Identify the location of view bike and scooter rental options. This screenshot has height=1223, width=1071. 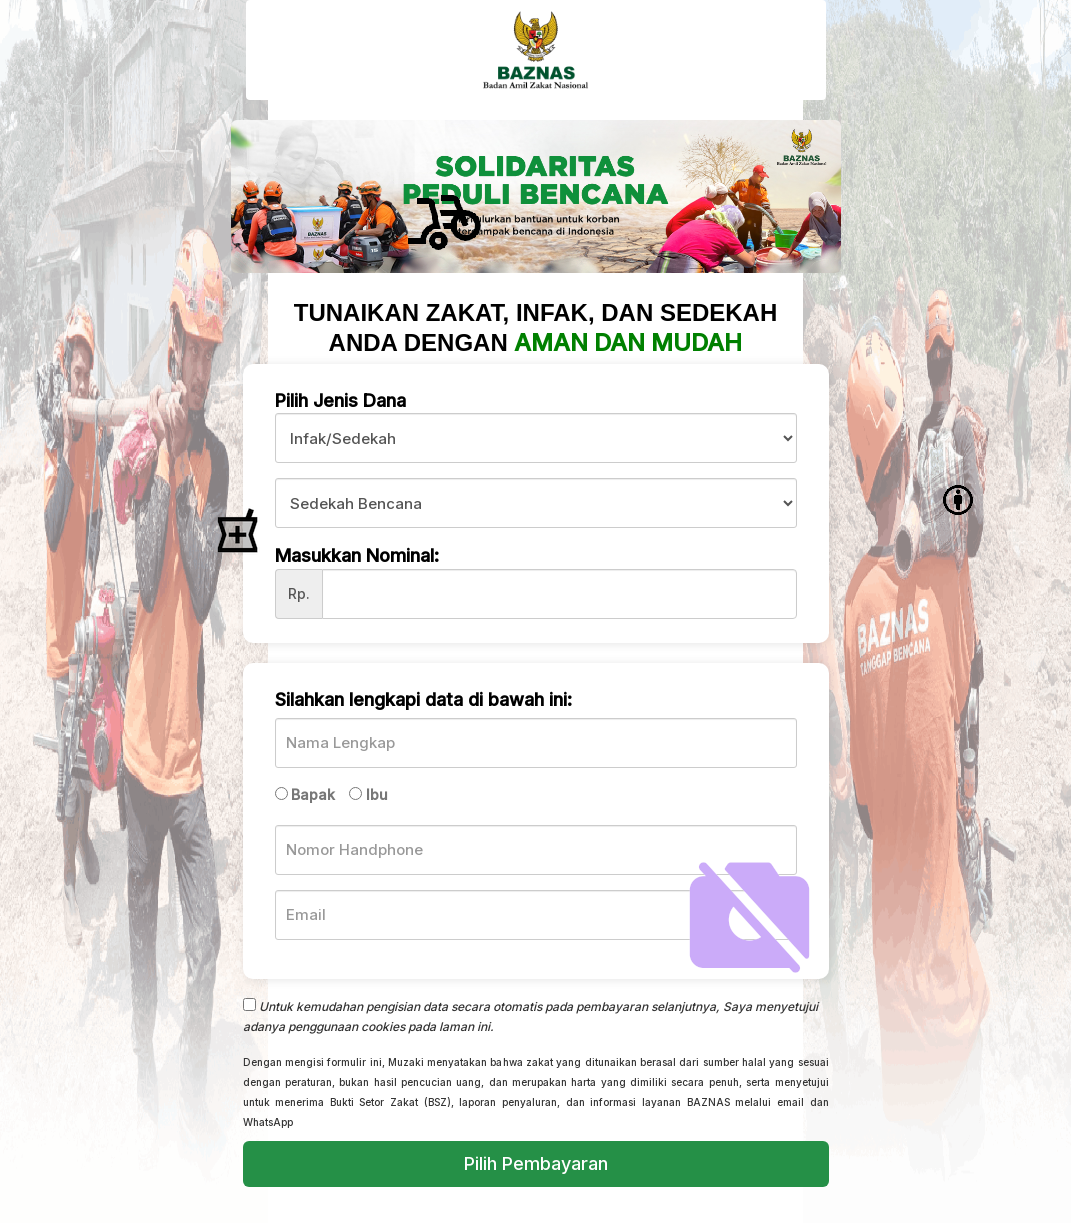
(444, 222).